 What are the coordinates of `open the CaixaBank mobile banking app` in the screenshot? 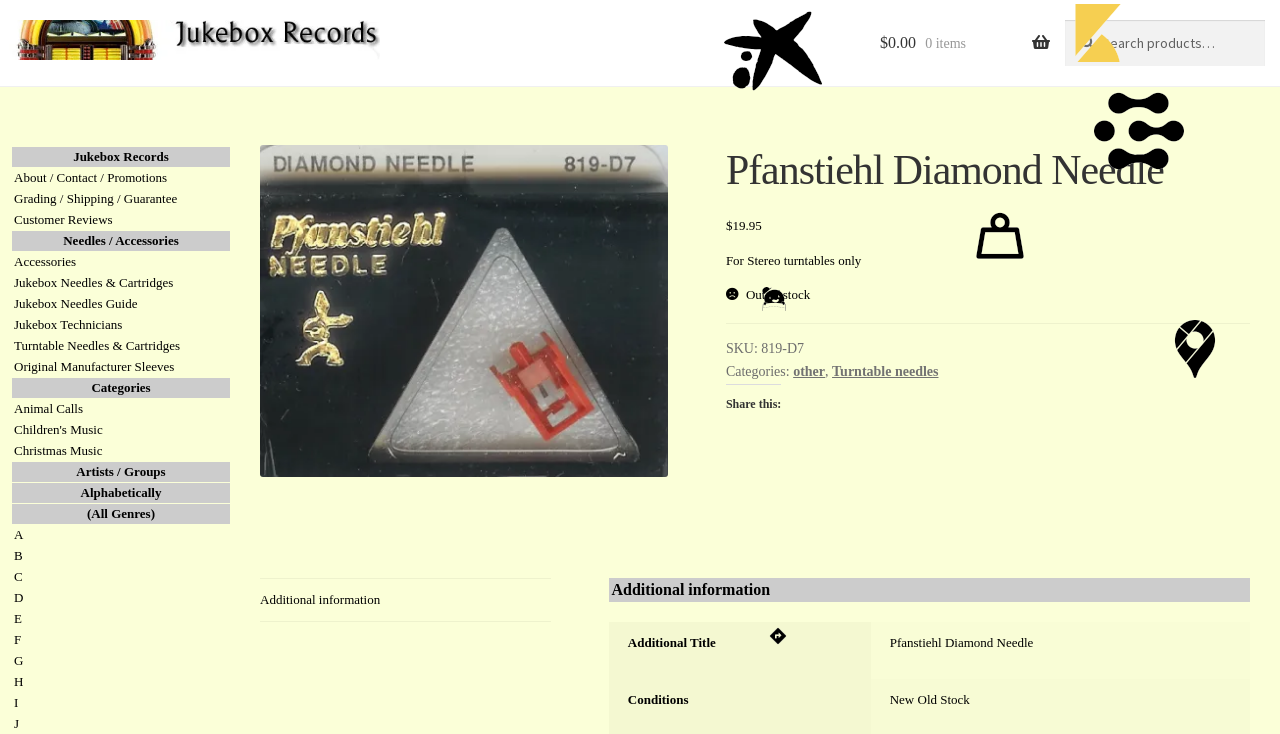 It's located at (773, 51).